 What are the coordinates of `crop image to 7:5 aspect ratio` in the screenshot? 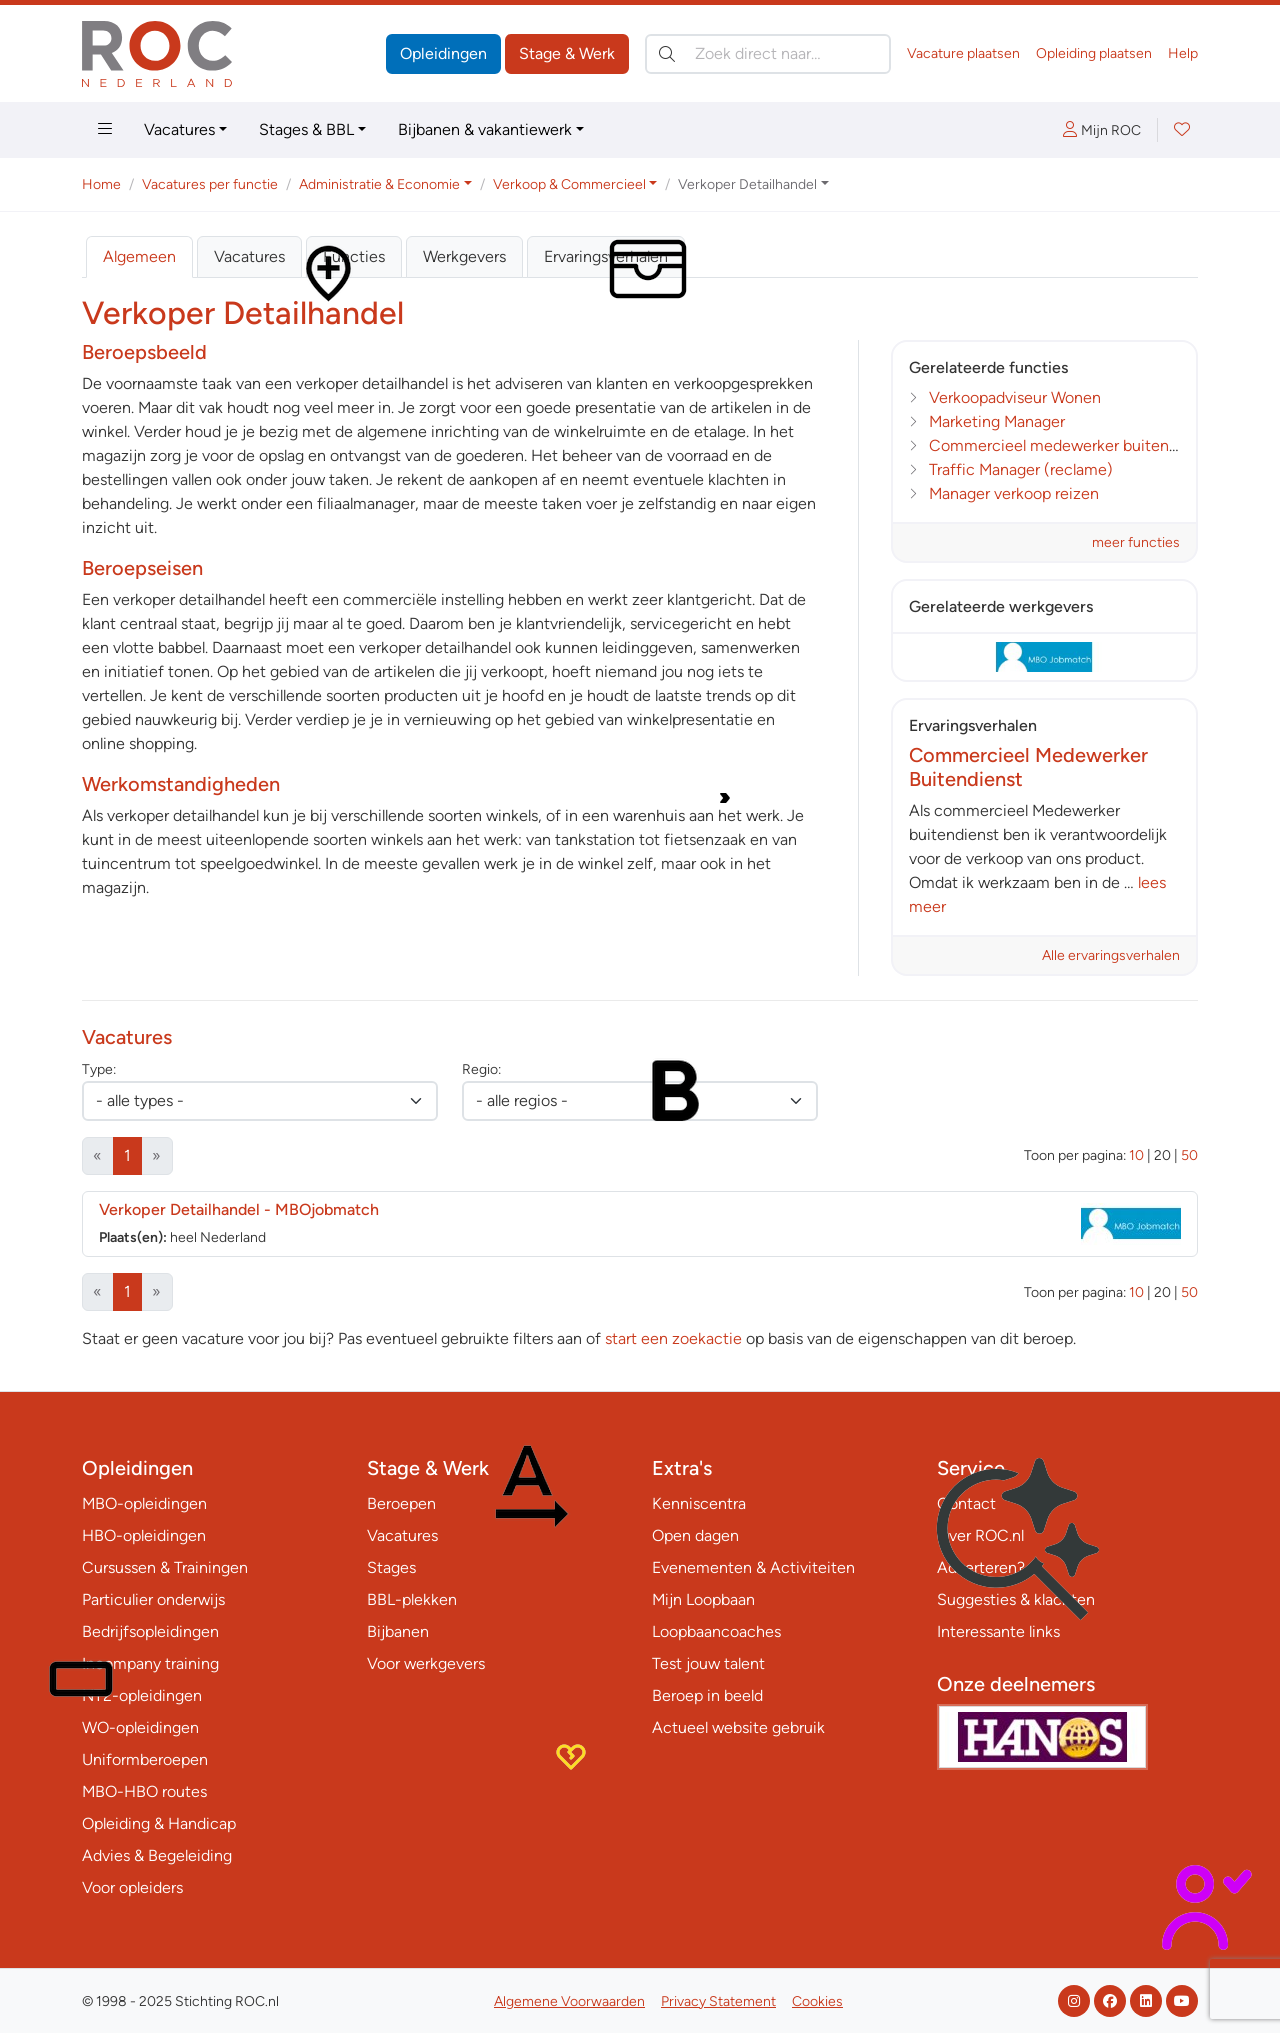 It's located at (81, 1679).